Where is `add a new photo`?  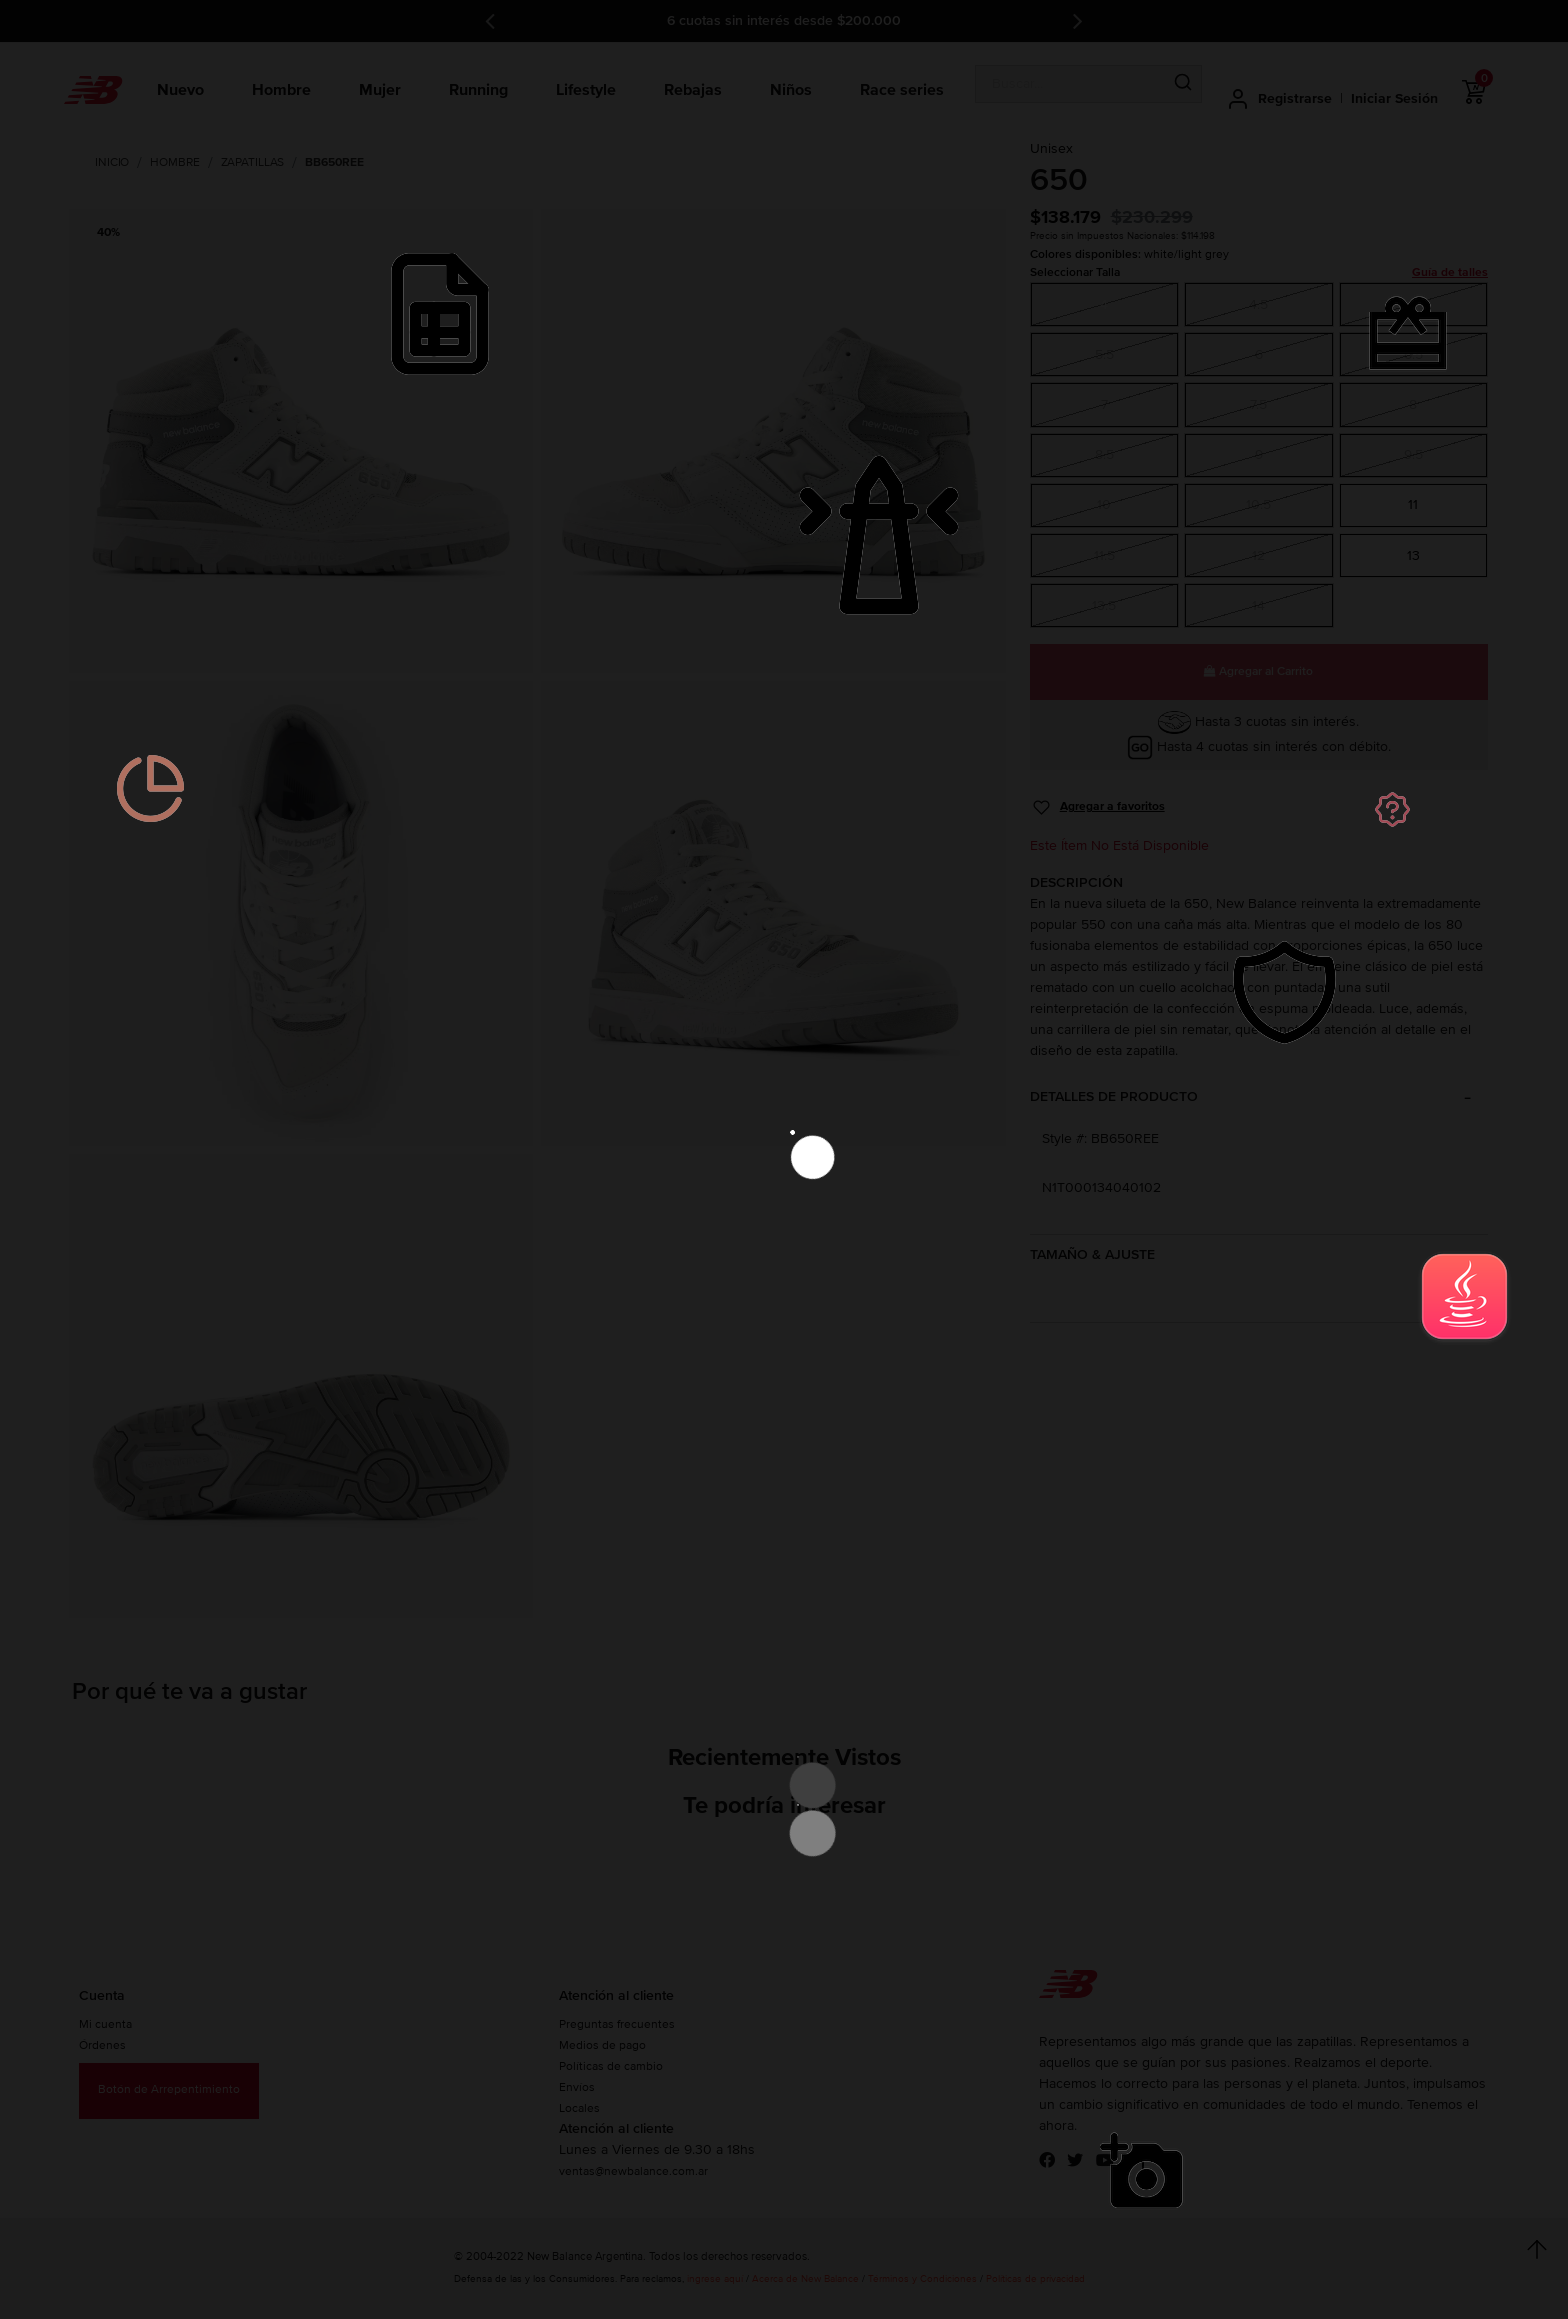
add a new photo is located at coordinates (1143, 2172).